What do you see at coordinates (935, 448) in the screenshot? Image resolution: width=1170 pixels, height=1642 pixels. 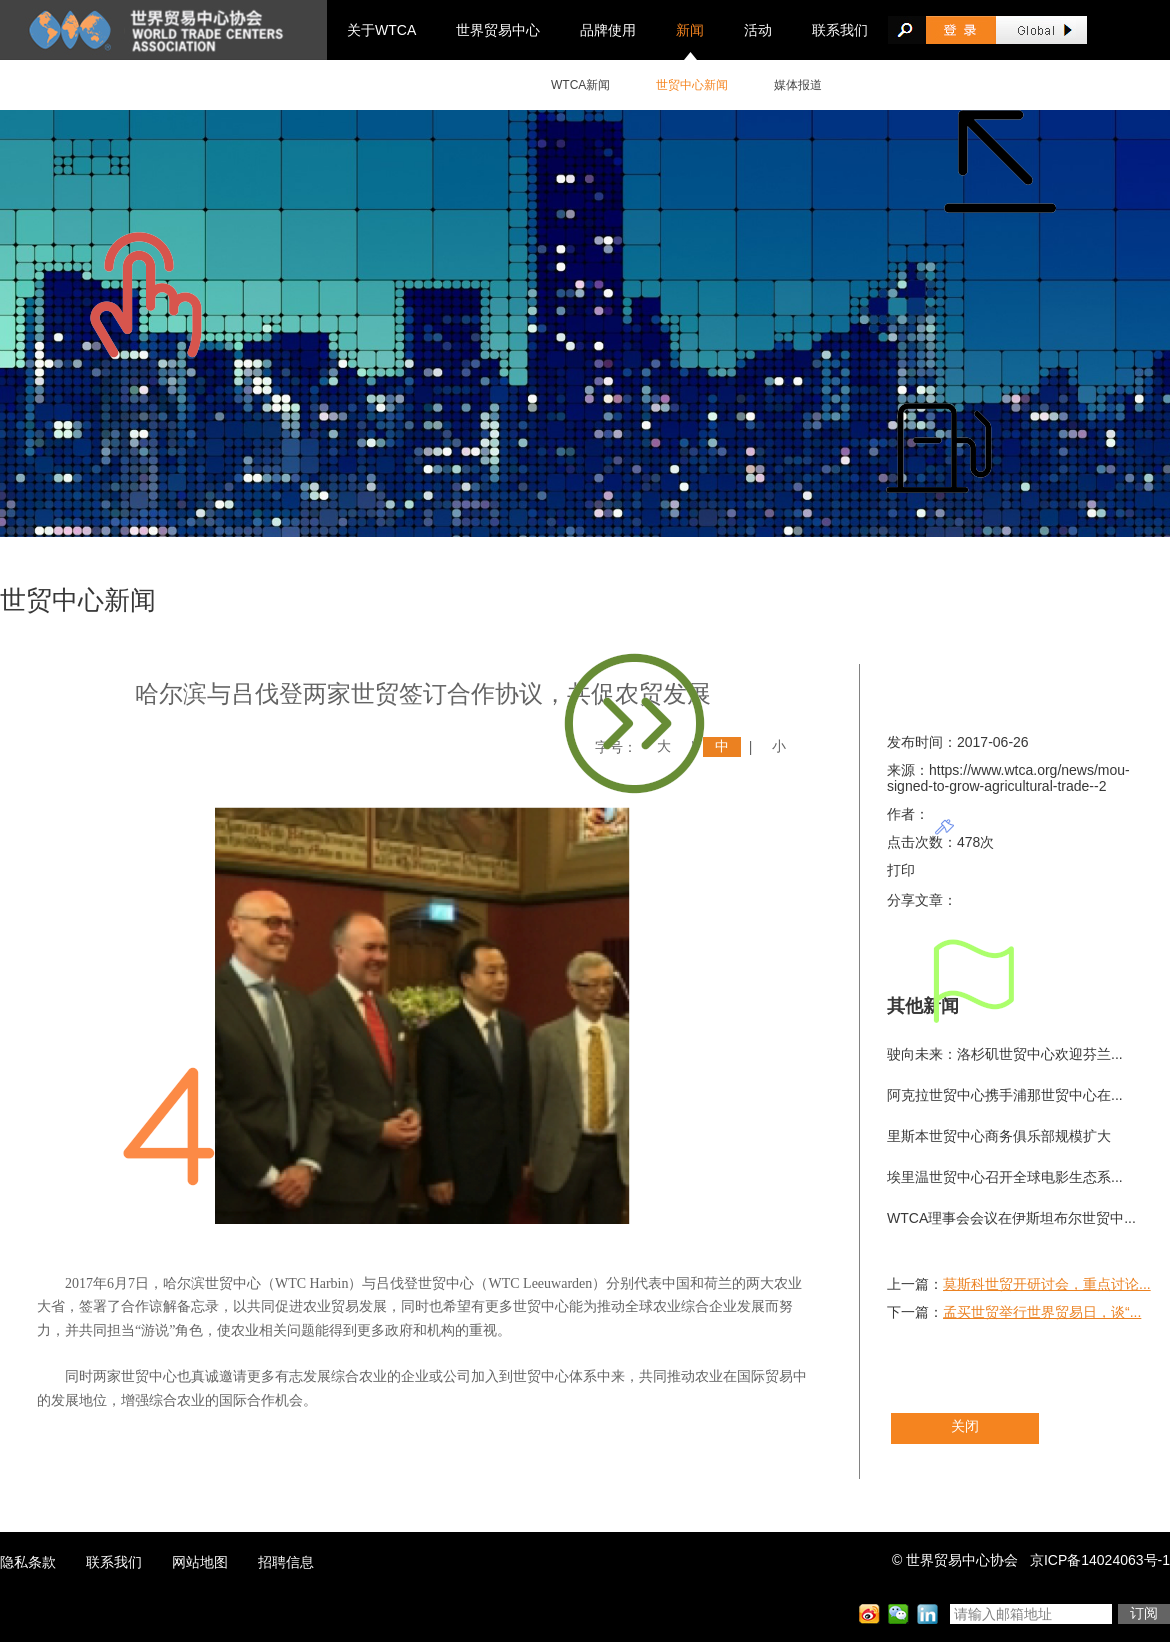 I see `find nearby gas stations` at bounding box center [935, 448].